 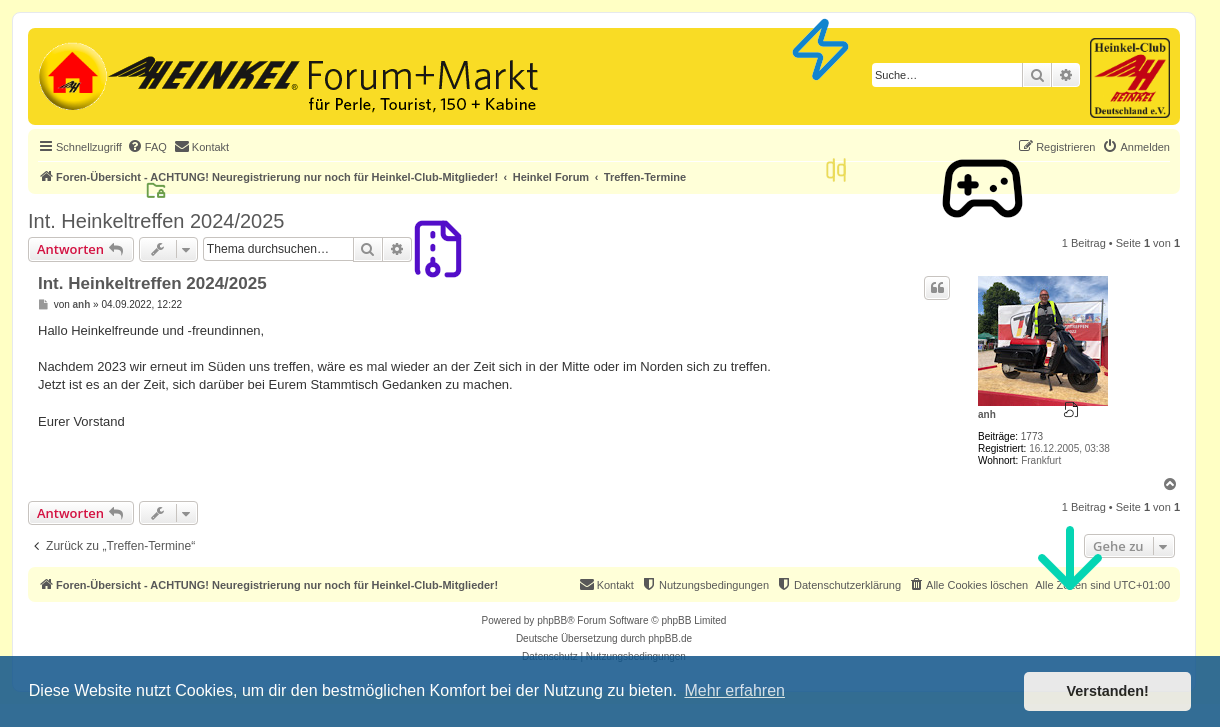 I want to click on distribute objects horizontally from the end, so click(x=836, y=170).